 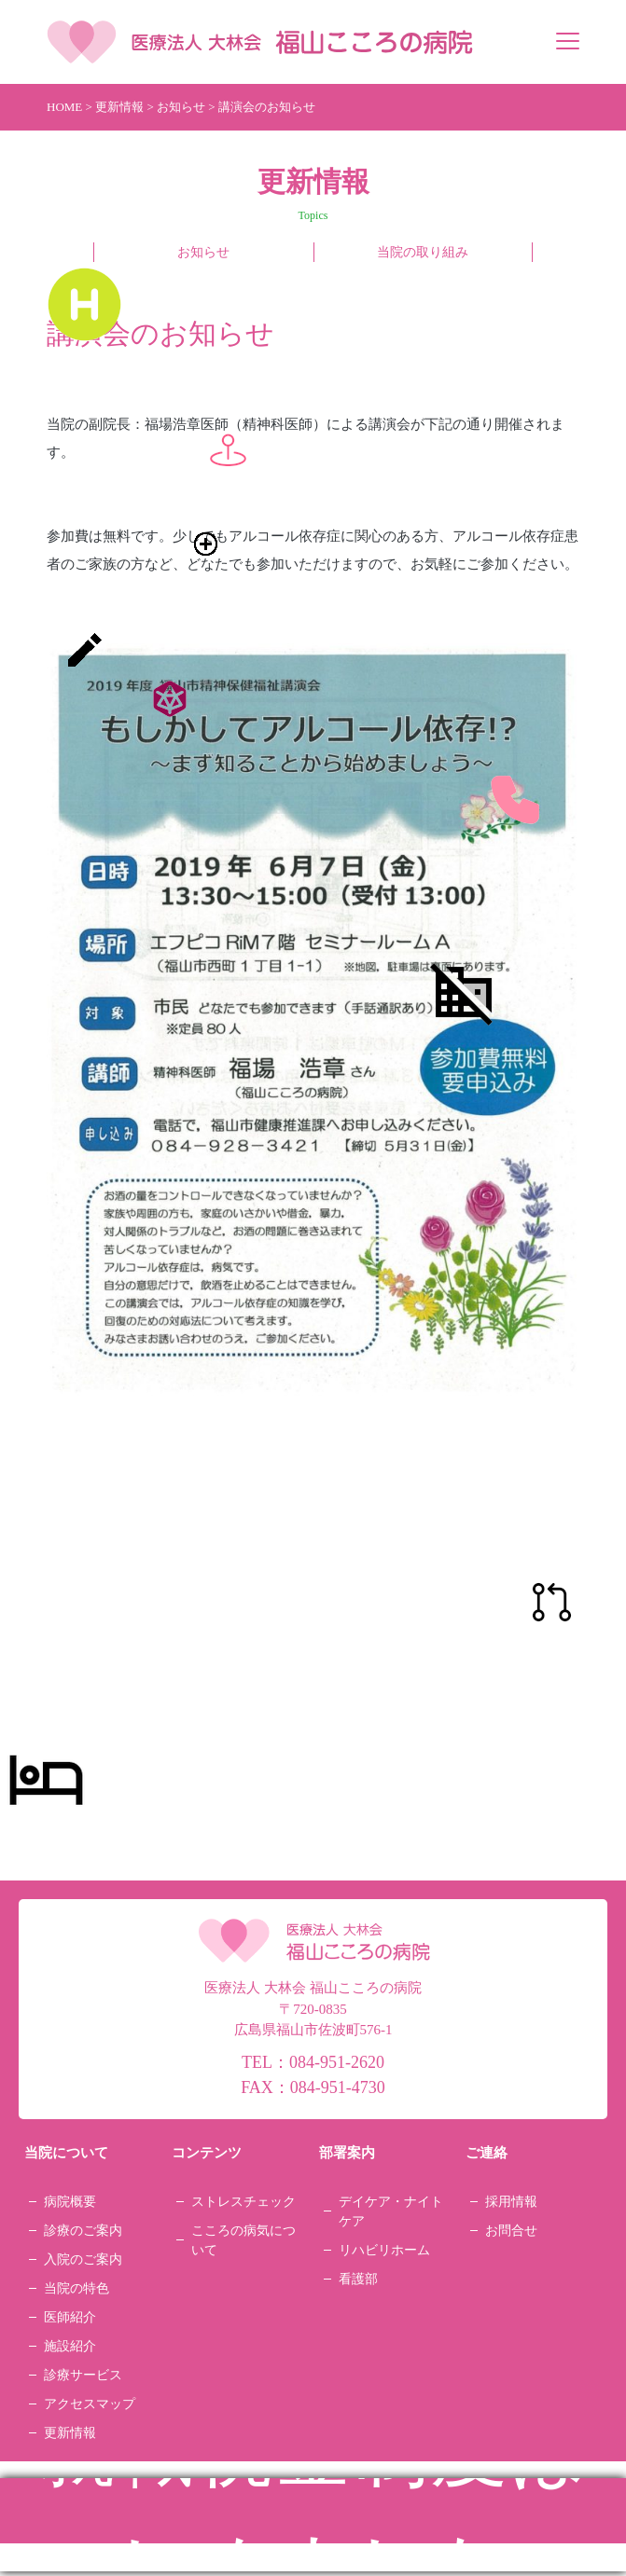 What do you see at coordinates (464, 992) in the screenshot?
I see `indicates a domain or website is disabled` at bounding box center [464, 992].